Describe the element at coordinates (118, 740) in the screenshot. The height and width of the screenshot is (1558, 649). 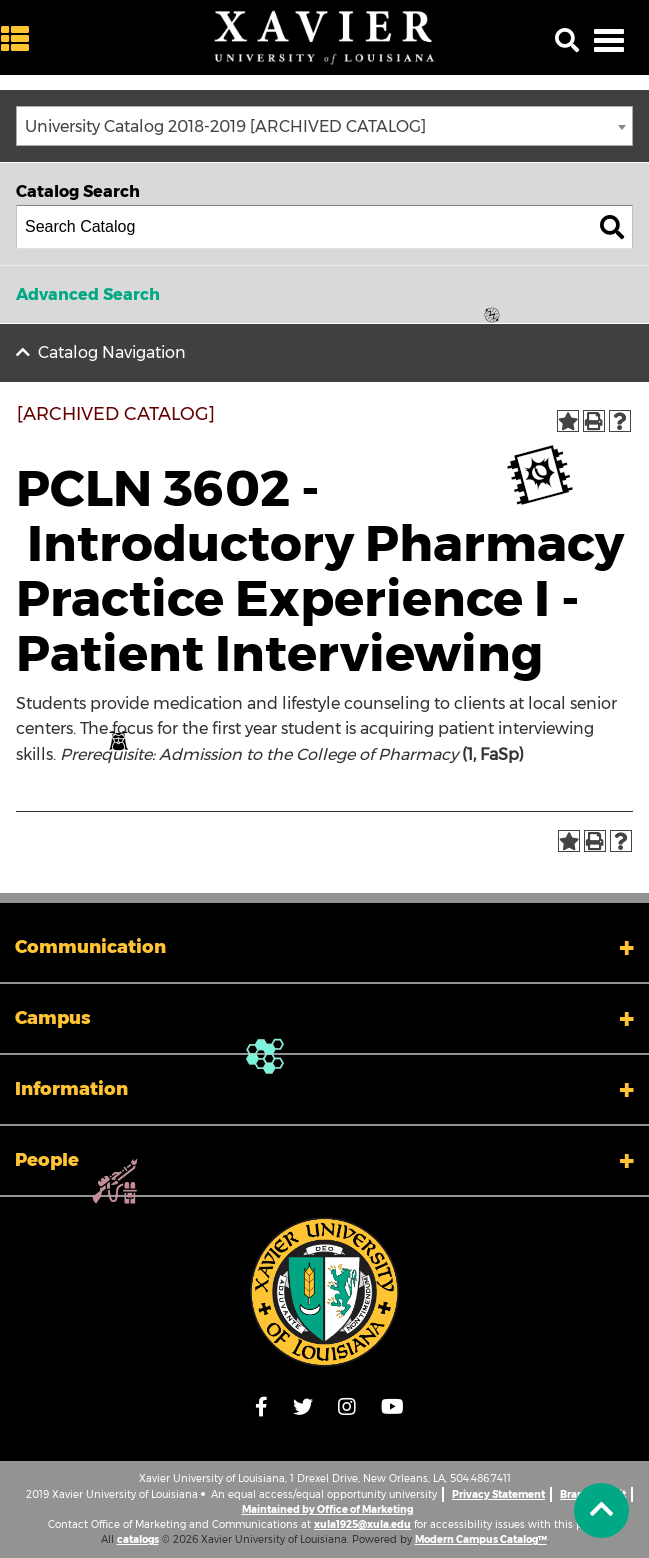
I see `equip armor or cape to character` at that location.